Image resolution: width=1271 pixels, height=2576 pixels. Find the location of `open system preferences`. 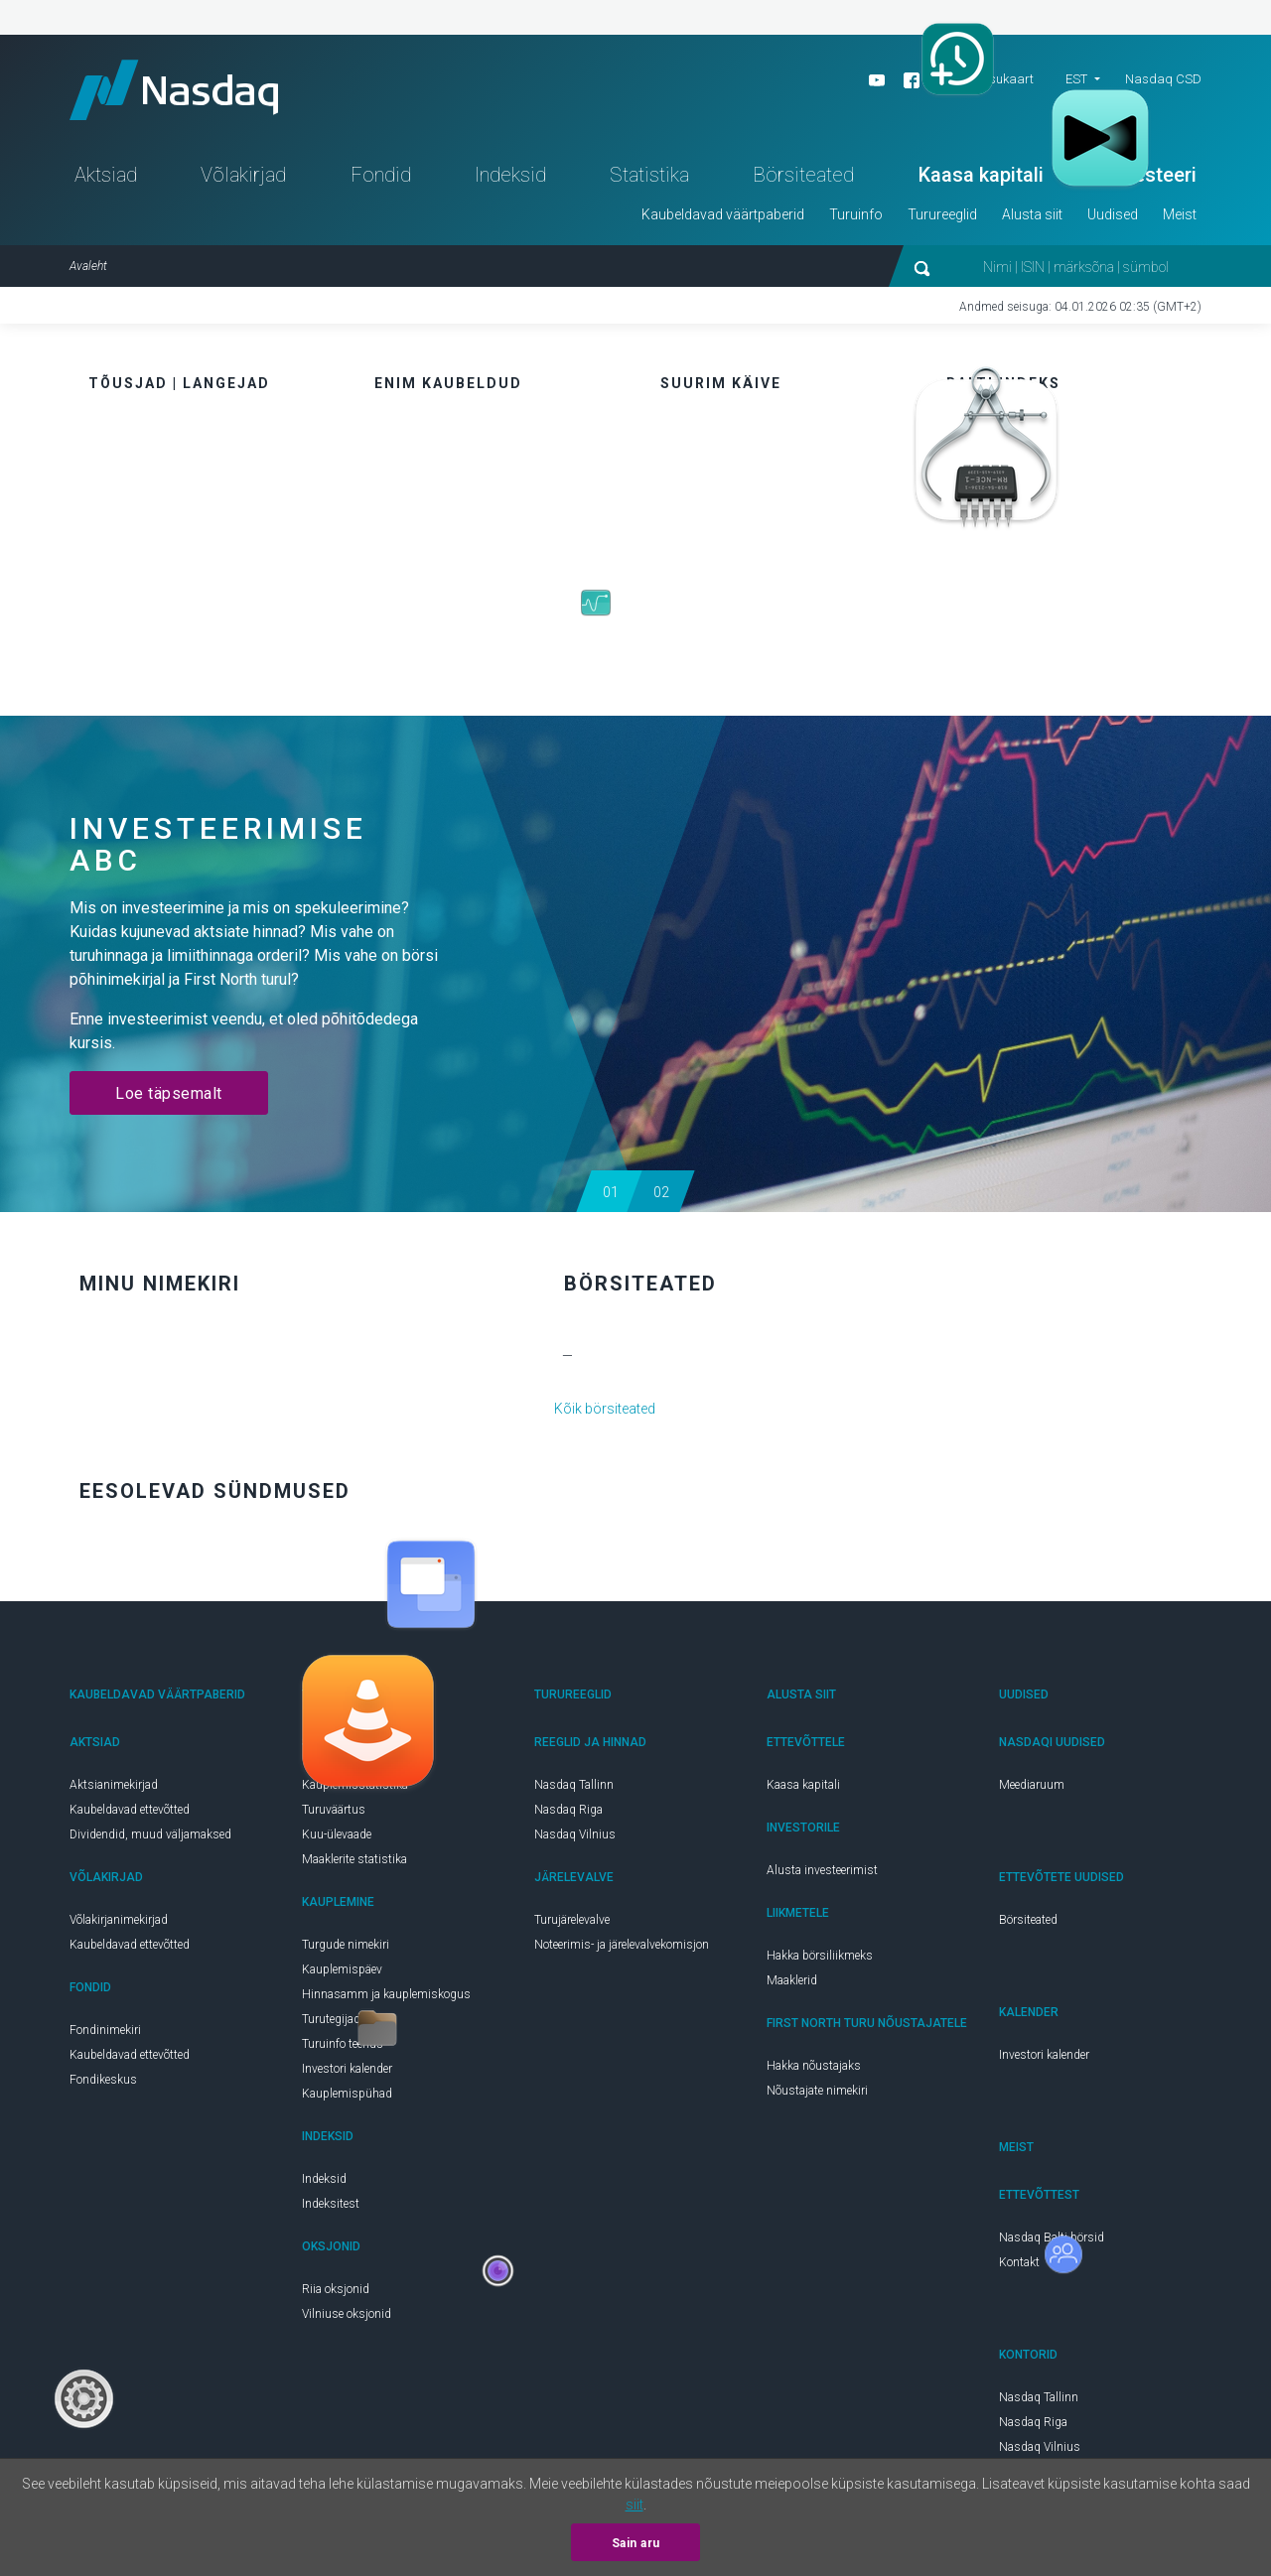

open system preferences is located at coordinates (83, 2398).